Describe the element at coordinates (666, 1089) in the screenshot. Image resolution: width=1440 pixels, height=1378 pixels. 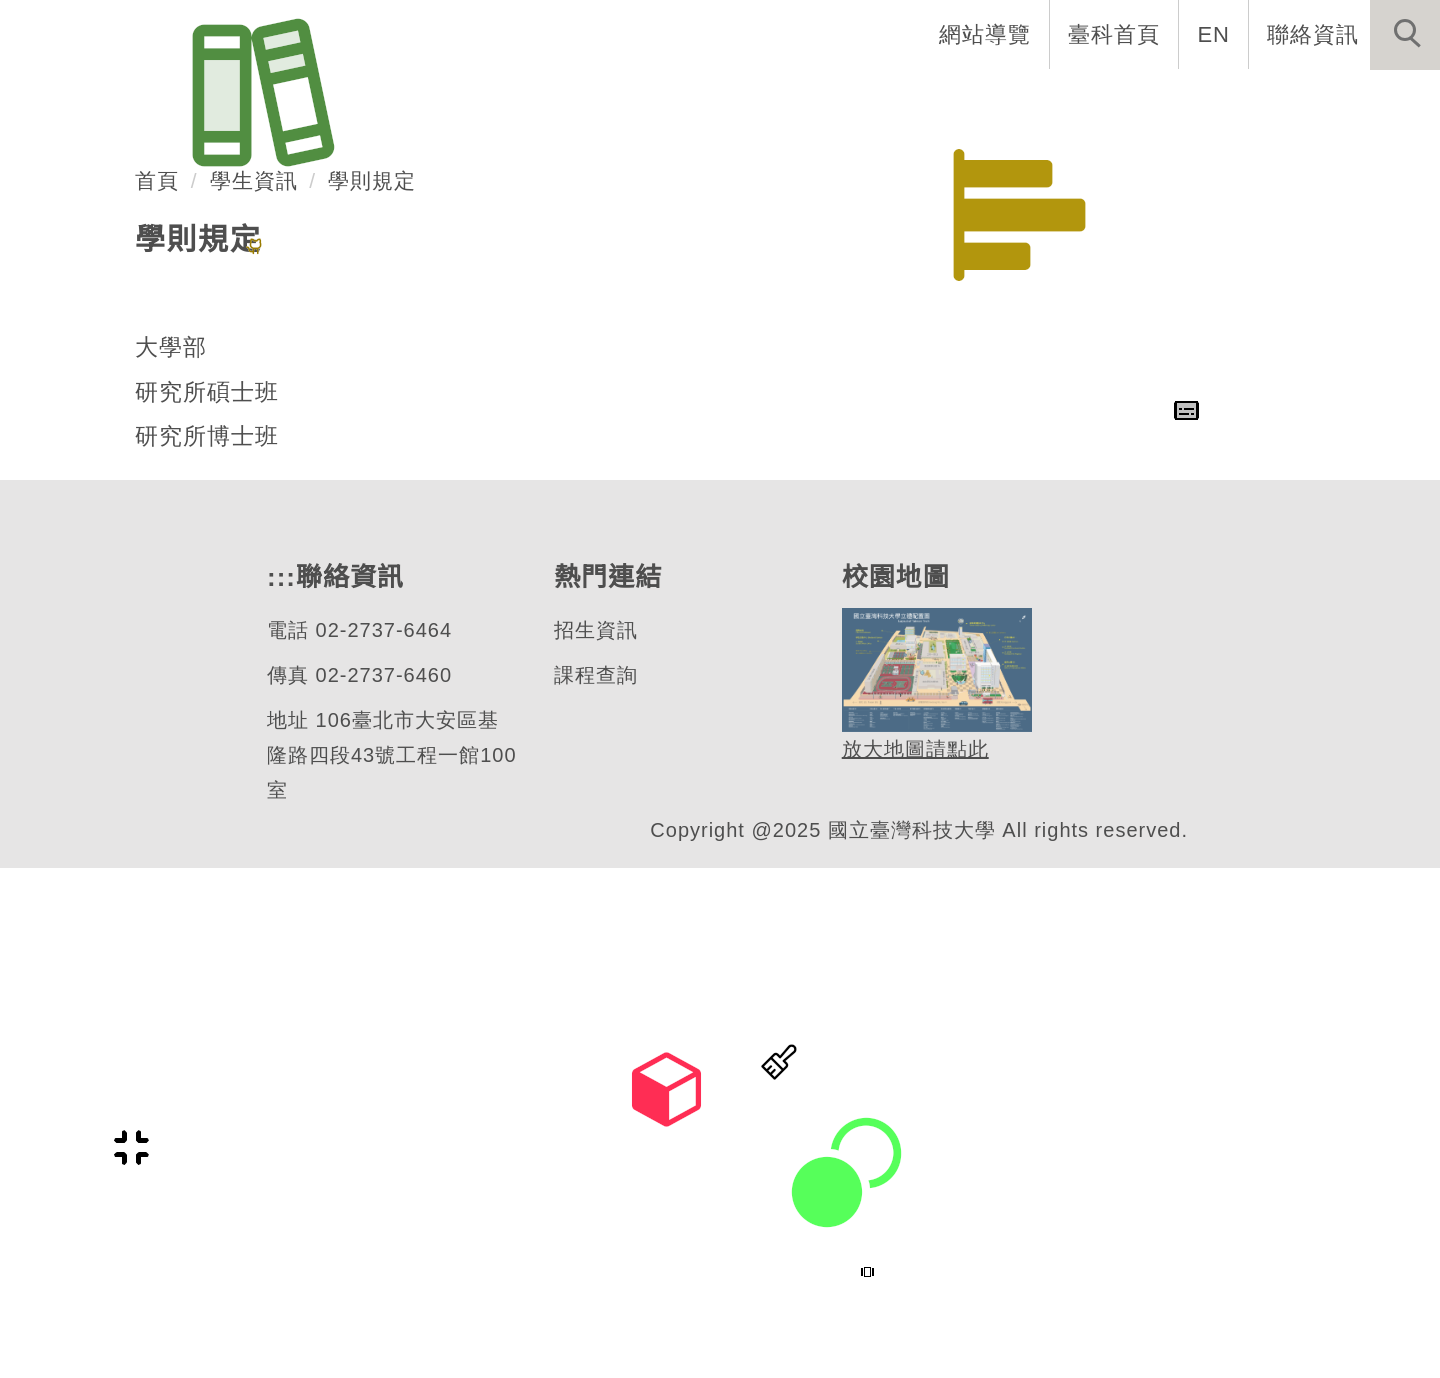
I see `view 3D model or object` at that location.